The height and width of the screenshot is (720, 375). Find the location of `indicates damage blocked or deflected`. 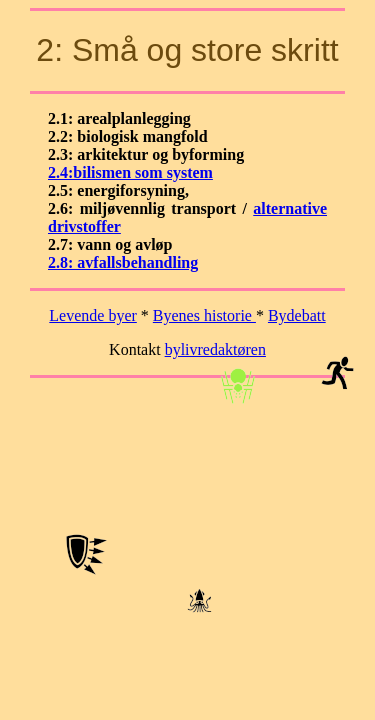

indicates damage blocked or deflected is located at coordinates (86, 554).